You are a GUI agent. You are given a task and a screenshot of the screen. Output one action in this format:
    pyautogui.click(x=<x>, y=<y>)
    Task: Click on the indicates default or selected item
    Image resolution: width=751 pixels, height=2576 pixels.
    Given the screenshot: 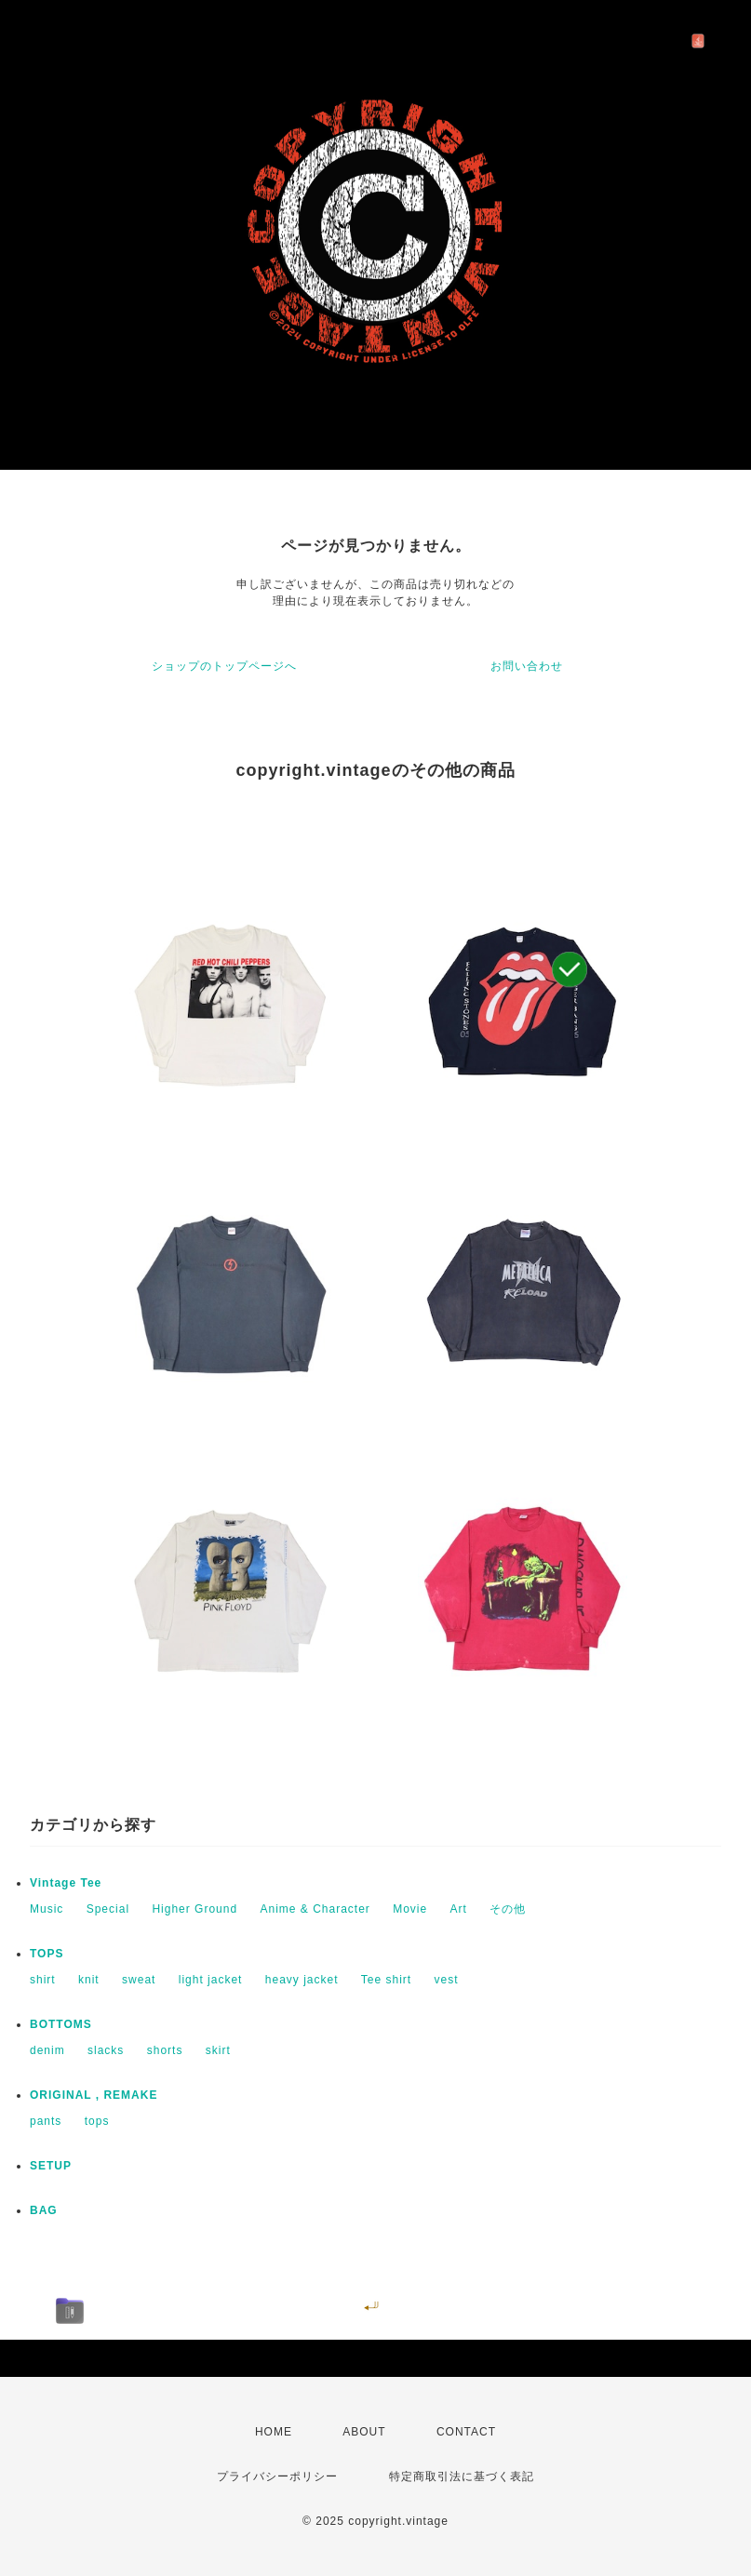 What is the action you would take?
    pyautogui.click(x=570, y=969)
    